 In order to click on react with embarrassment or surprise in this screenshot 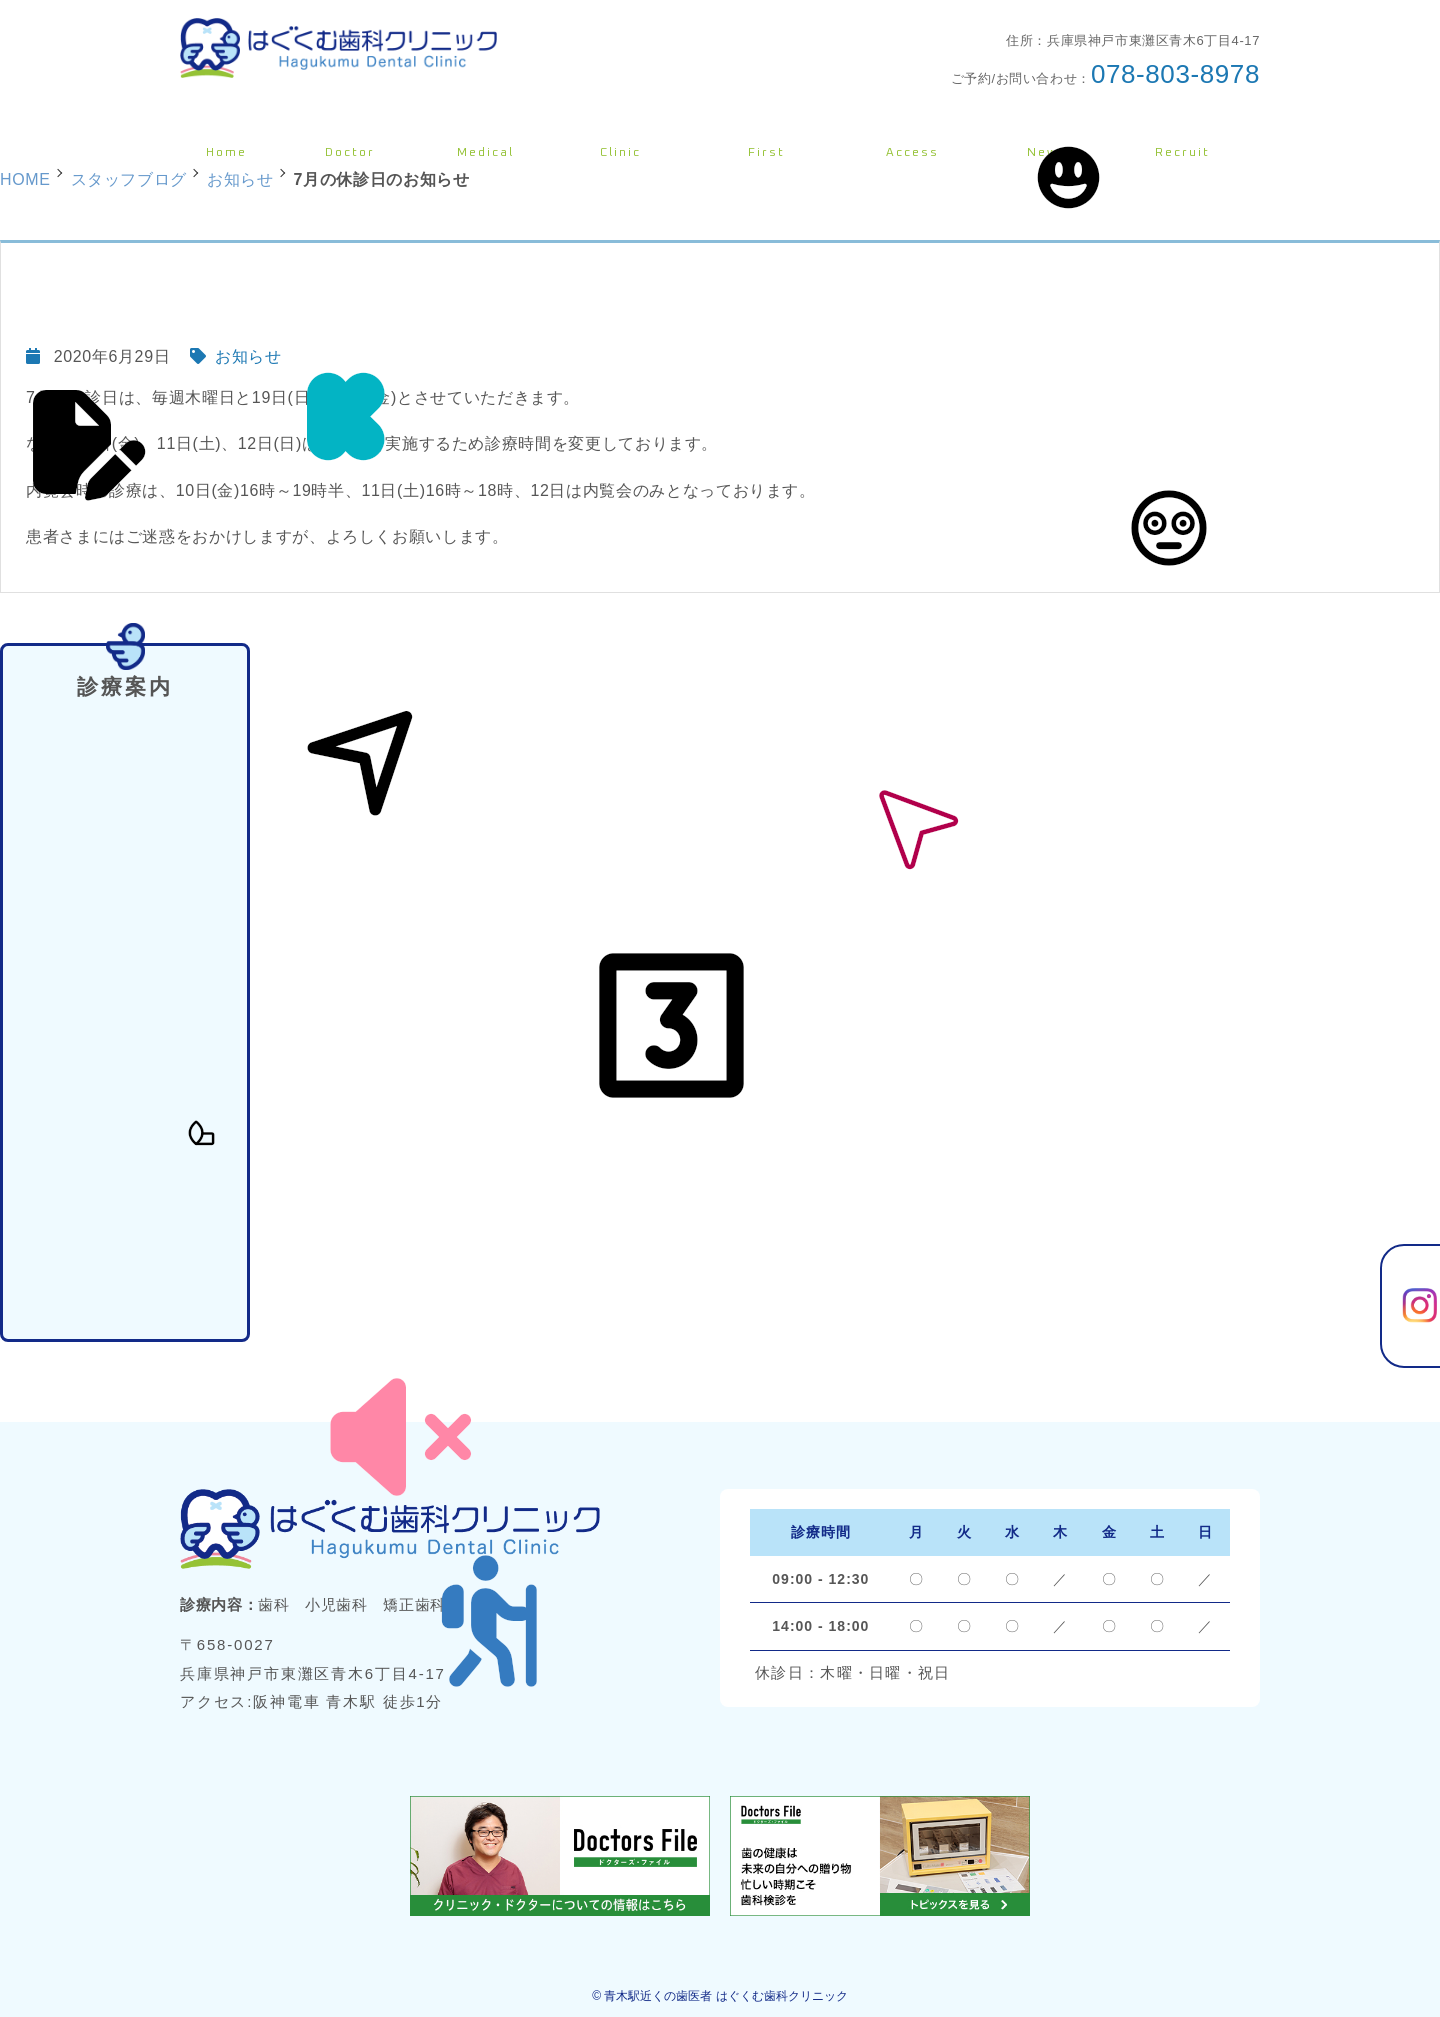, I will do `click(1169, 528)`.